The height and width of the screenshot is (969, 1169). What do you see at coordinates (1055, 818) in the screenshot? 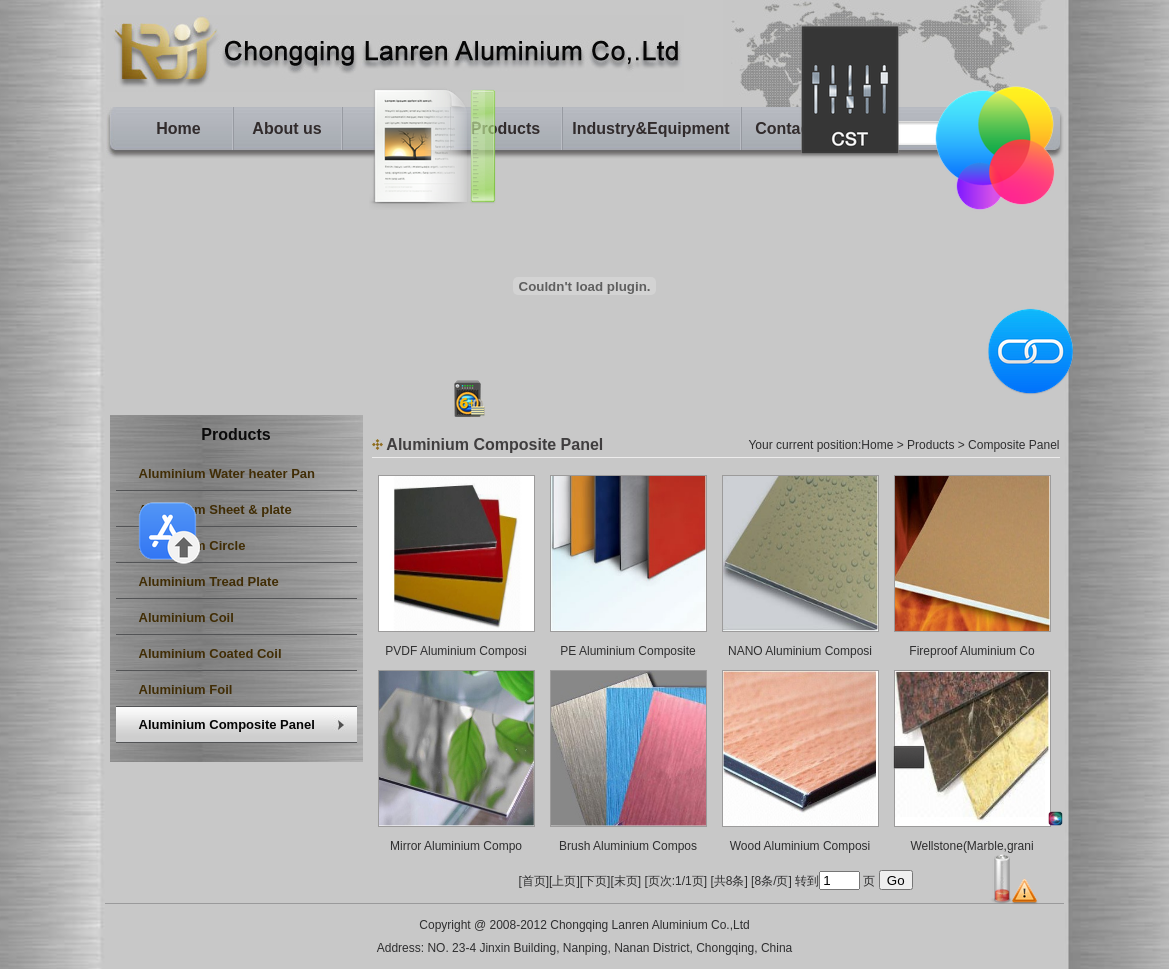
I see `activate Siri voice assistant` at bounding box center [1055, 818].